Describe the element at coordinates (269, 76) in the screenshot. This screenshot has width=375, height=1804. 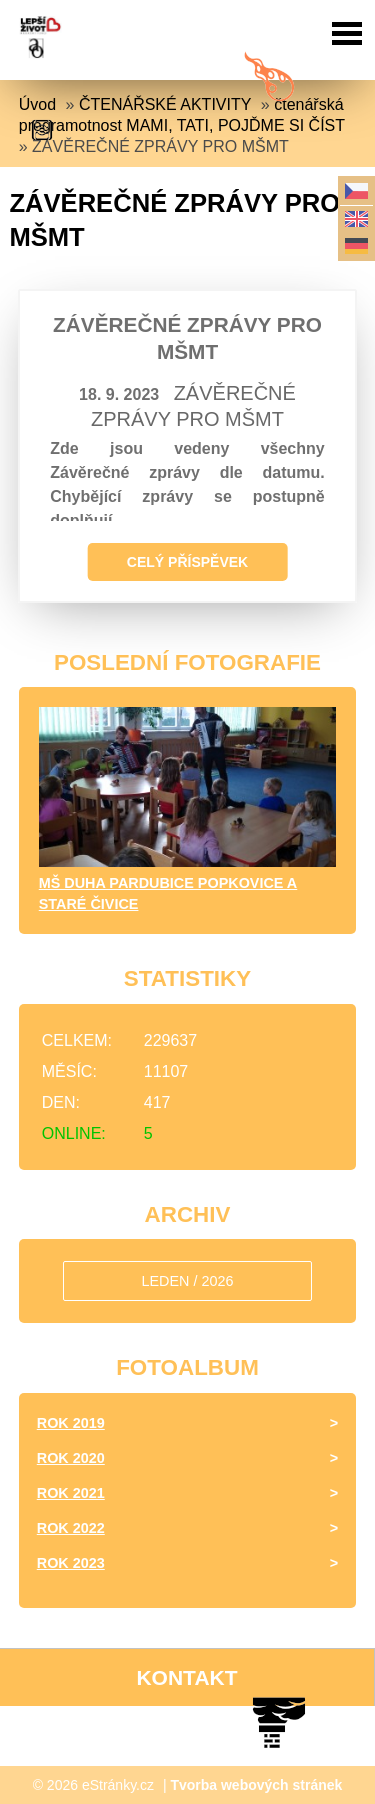
I see `cast a plasma or energy attack` at that location.